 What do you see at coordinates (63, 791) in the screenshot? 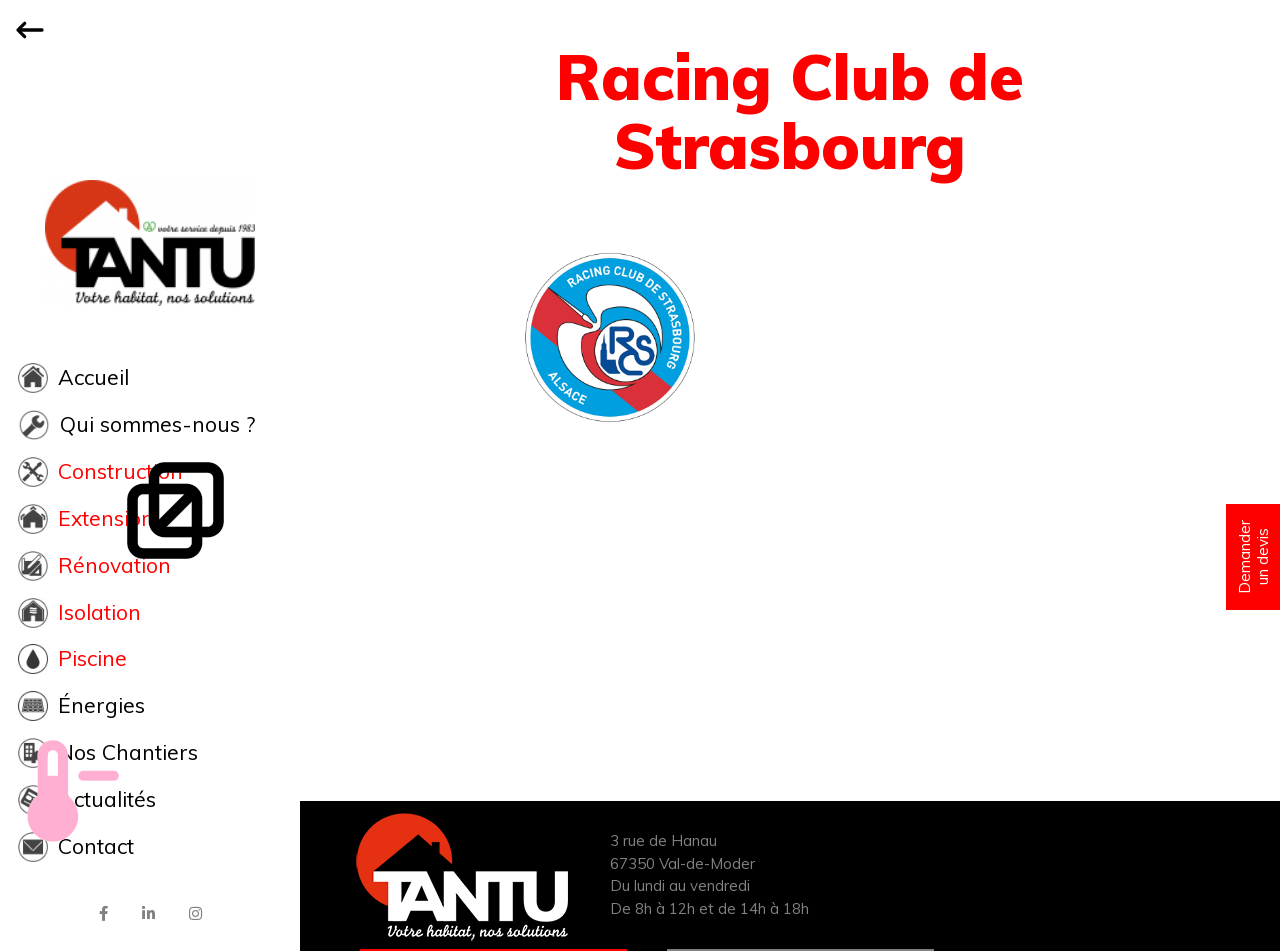
I see `decrease temperature setting` at bounding box center [63, 791].